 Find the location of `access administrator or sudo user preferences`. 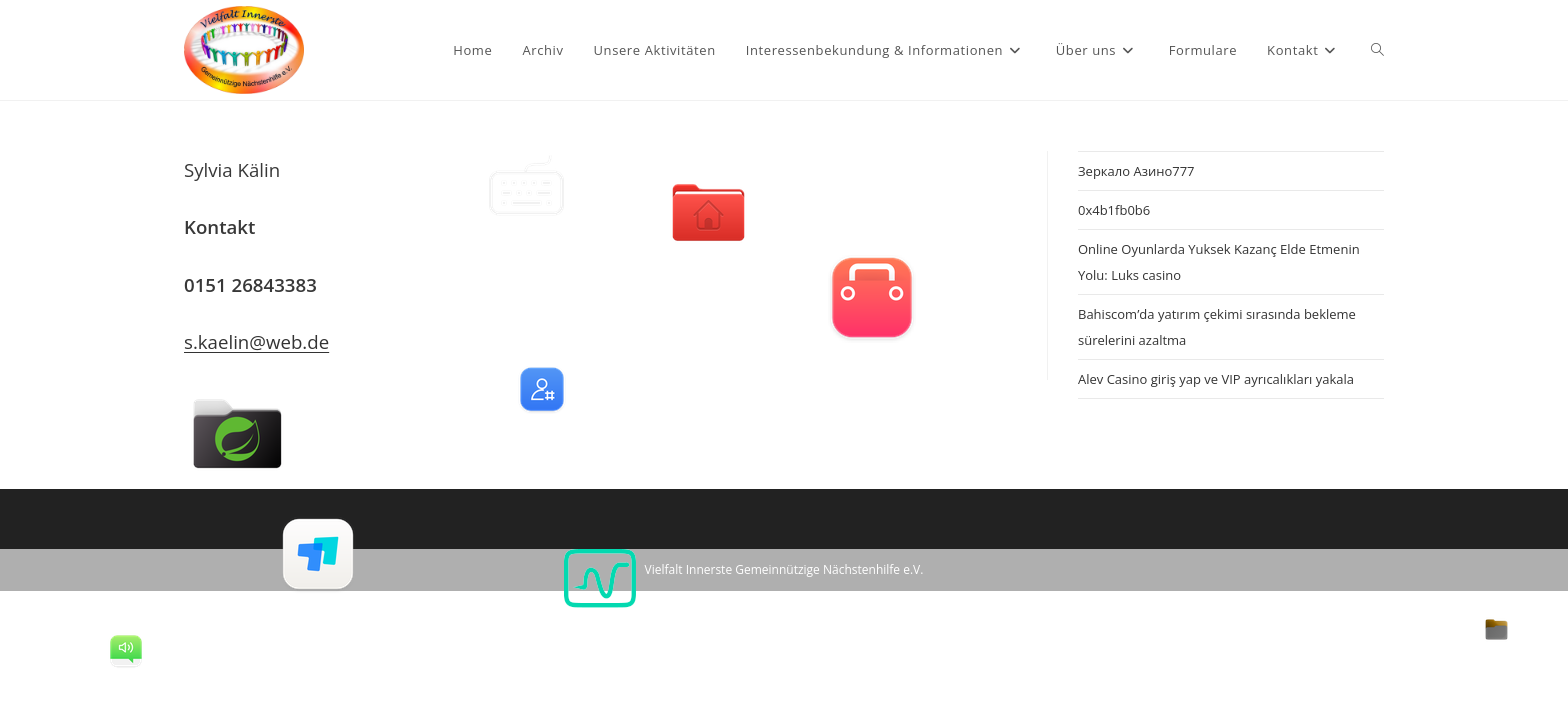

access administrator or sudo user preferences is located at coordinates (542, 390).